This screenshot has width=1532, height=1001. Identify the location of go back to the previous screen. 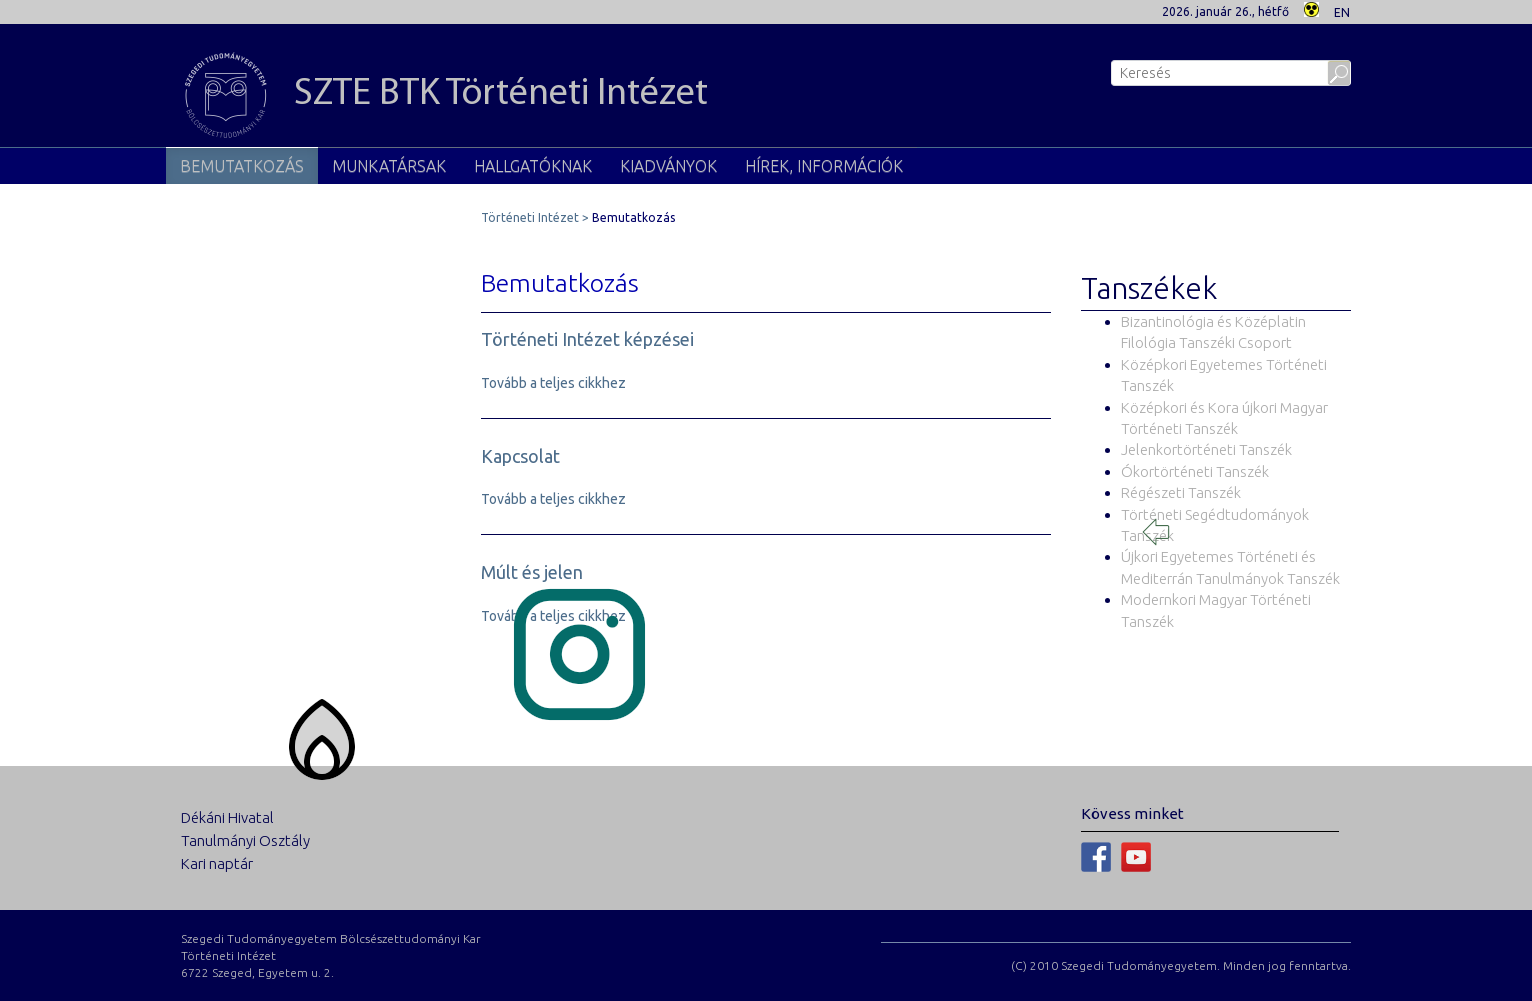
(1157, 532).